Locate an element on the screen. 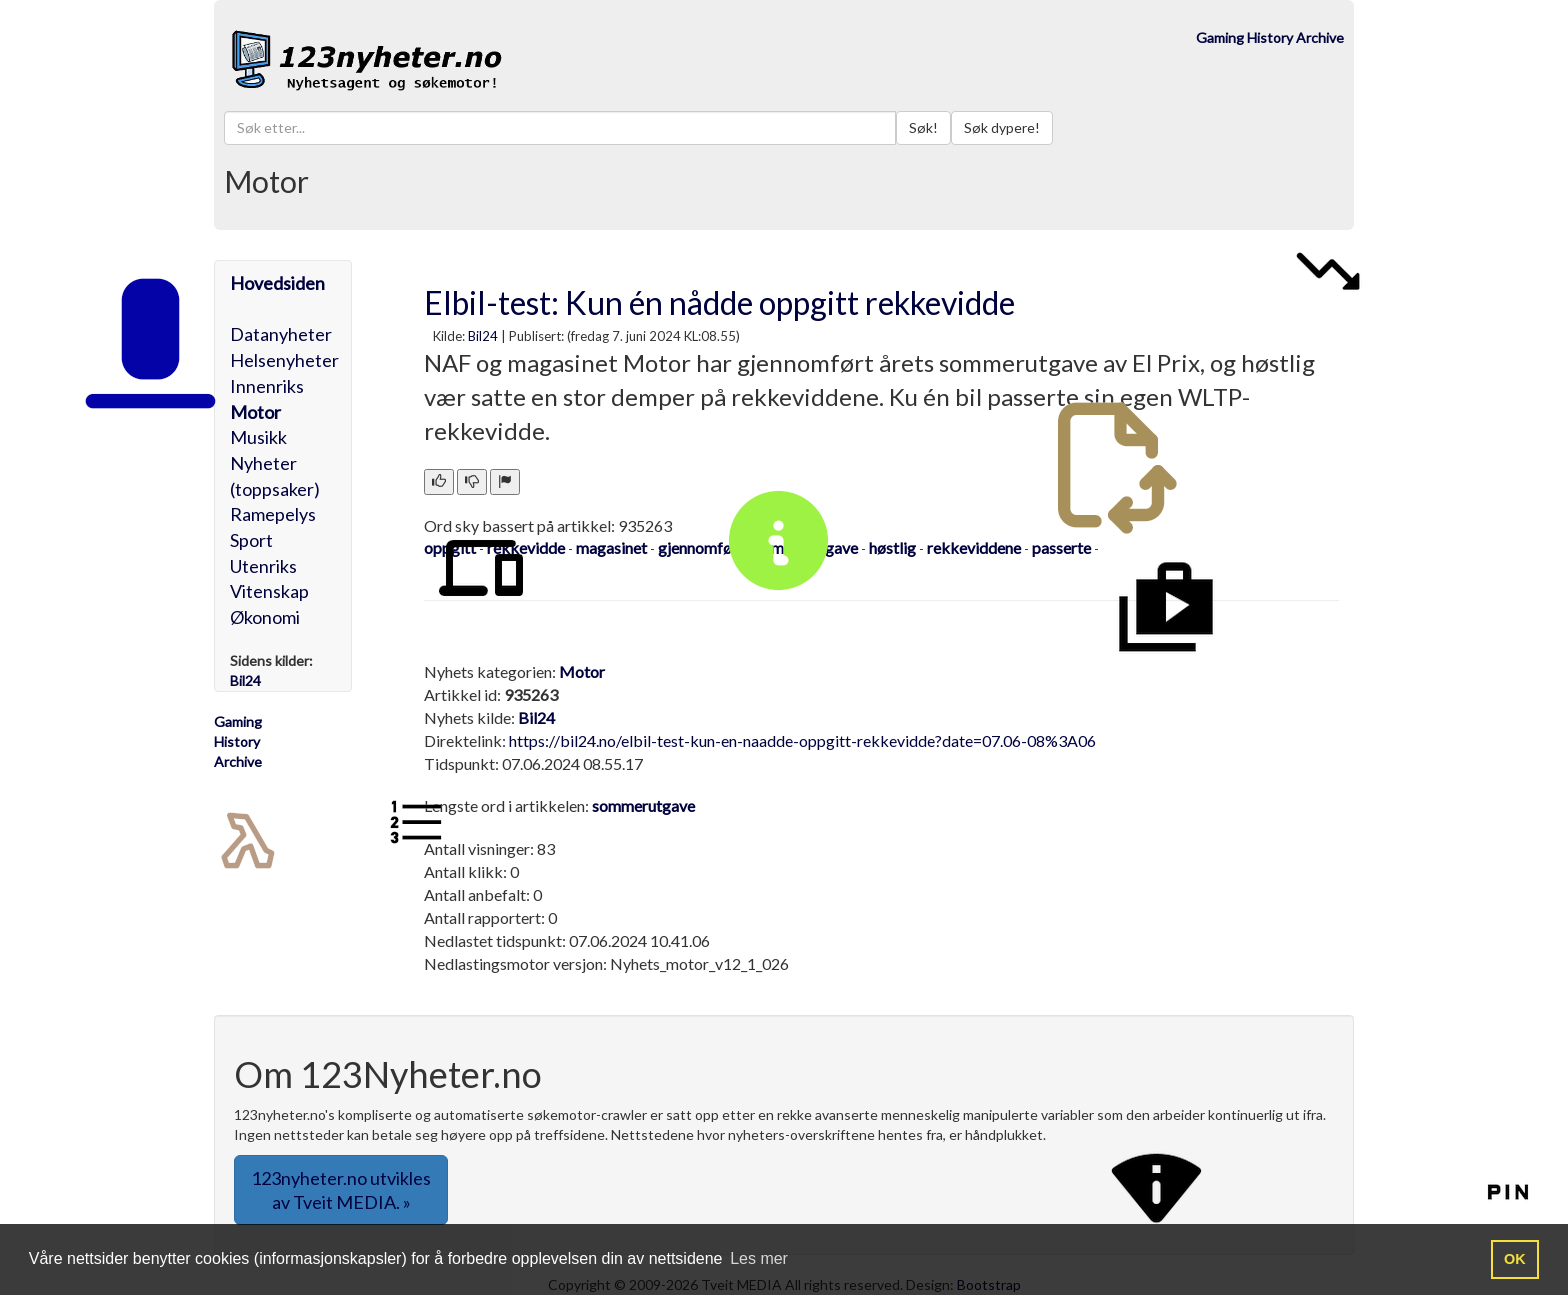  connect your phone to another device is located at coordinates (481, 568).